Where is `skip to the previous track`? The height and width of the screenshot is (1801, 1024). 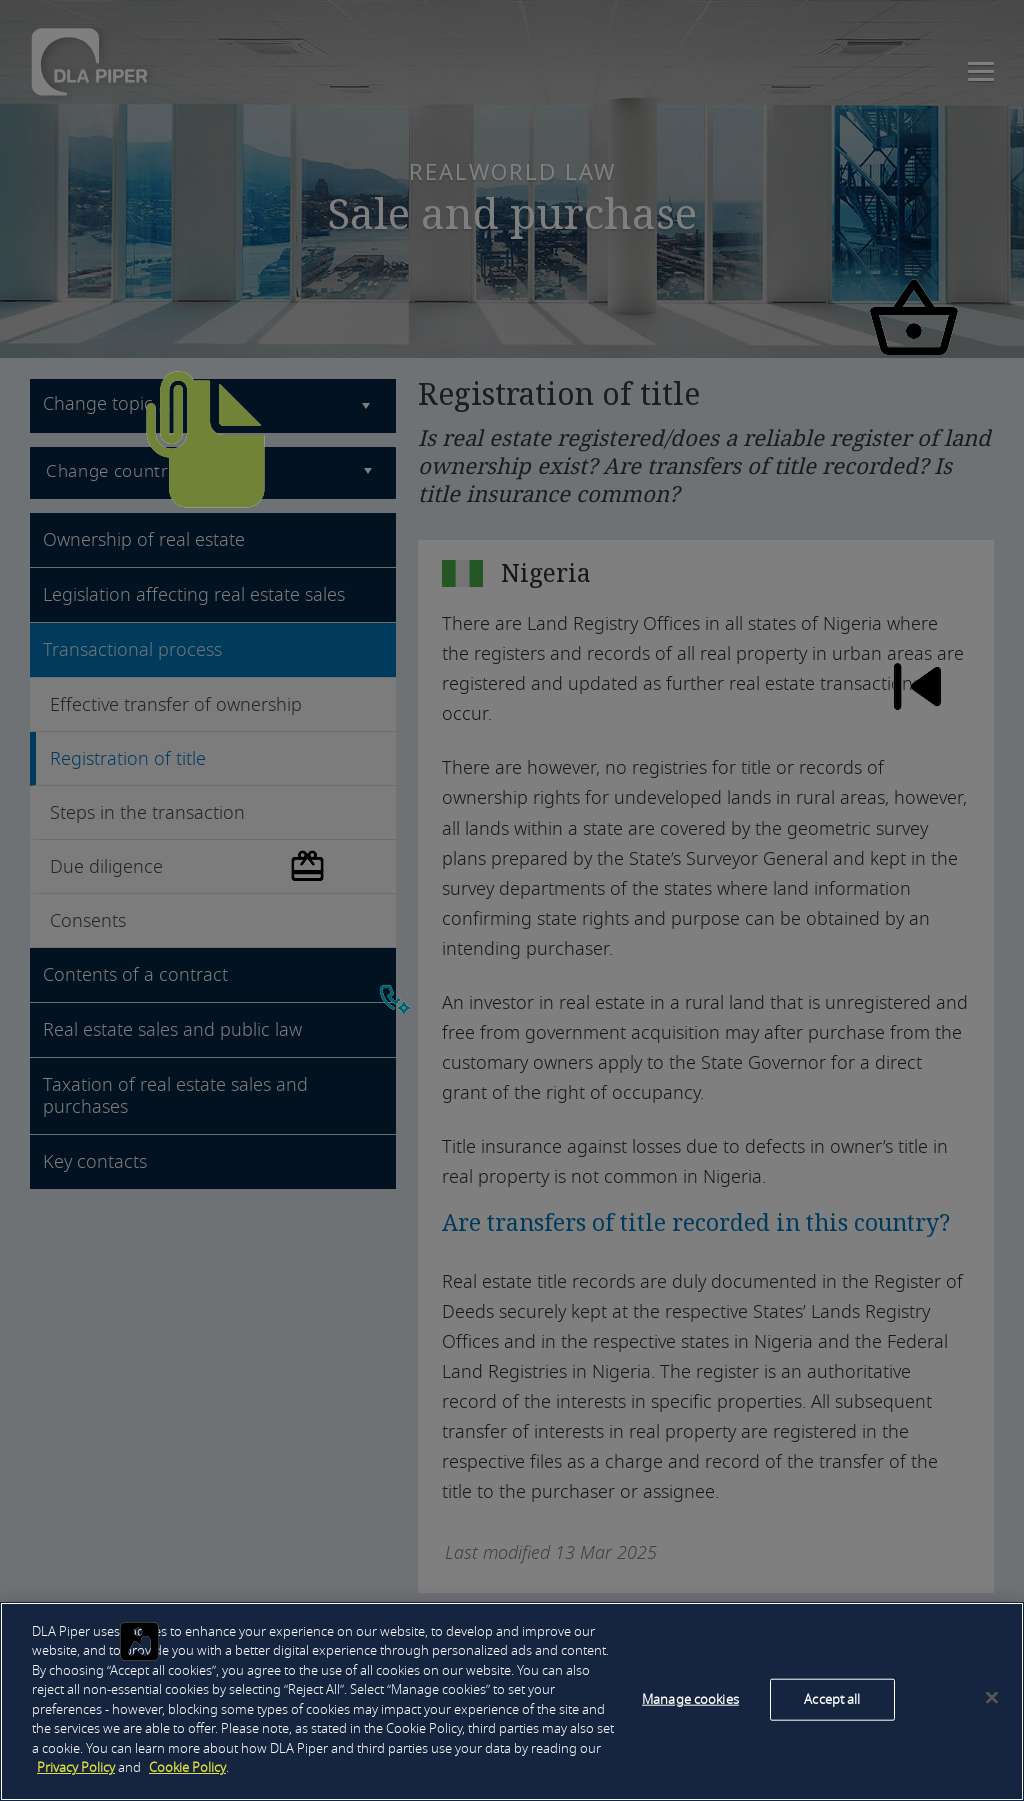
skip to the previous track is located at coordinates (917, 686).